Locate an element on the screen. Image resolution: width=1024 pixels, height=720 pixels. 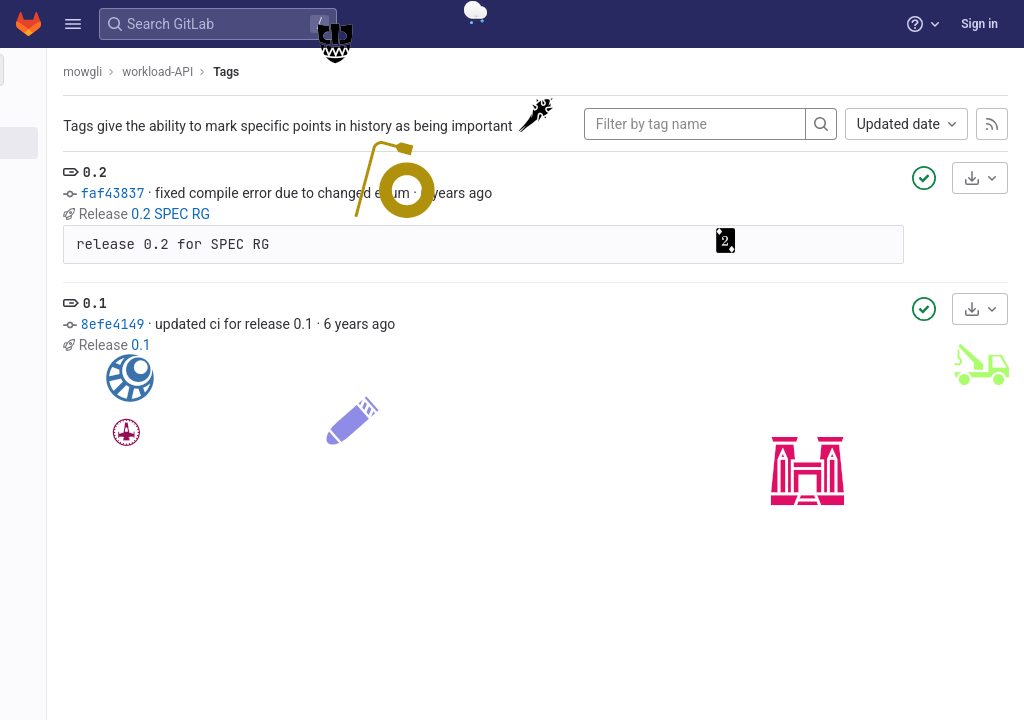
ammunition or weaponry item in a game inventory is located at coordinates (352, 420).